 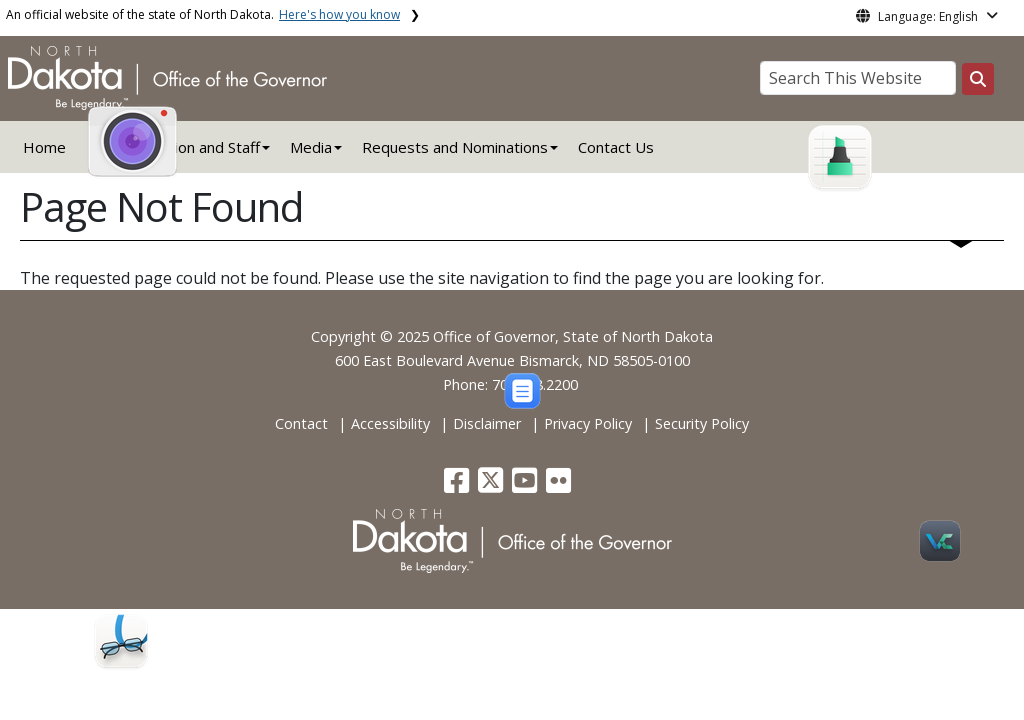 What do you see at coordinates (121, 641) in the screenshot?
I see `open okular document viewer` at bounding box center [121, 641].